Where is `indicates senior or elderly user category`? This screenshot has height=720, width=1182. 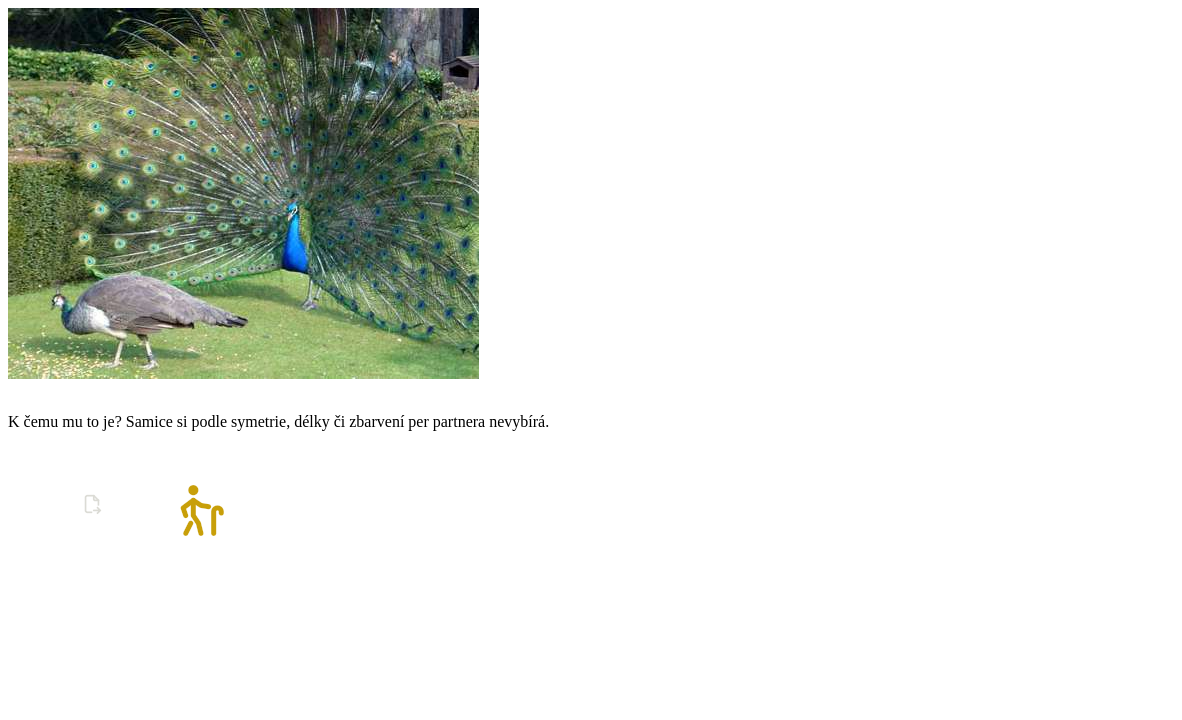
indicates senior or elderly user category is located at coordinates (203, 510).